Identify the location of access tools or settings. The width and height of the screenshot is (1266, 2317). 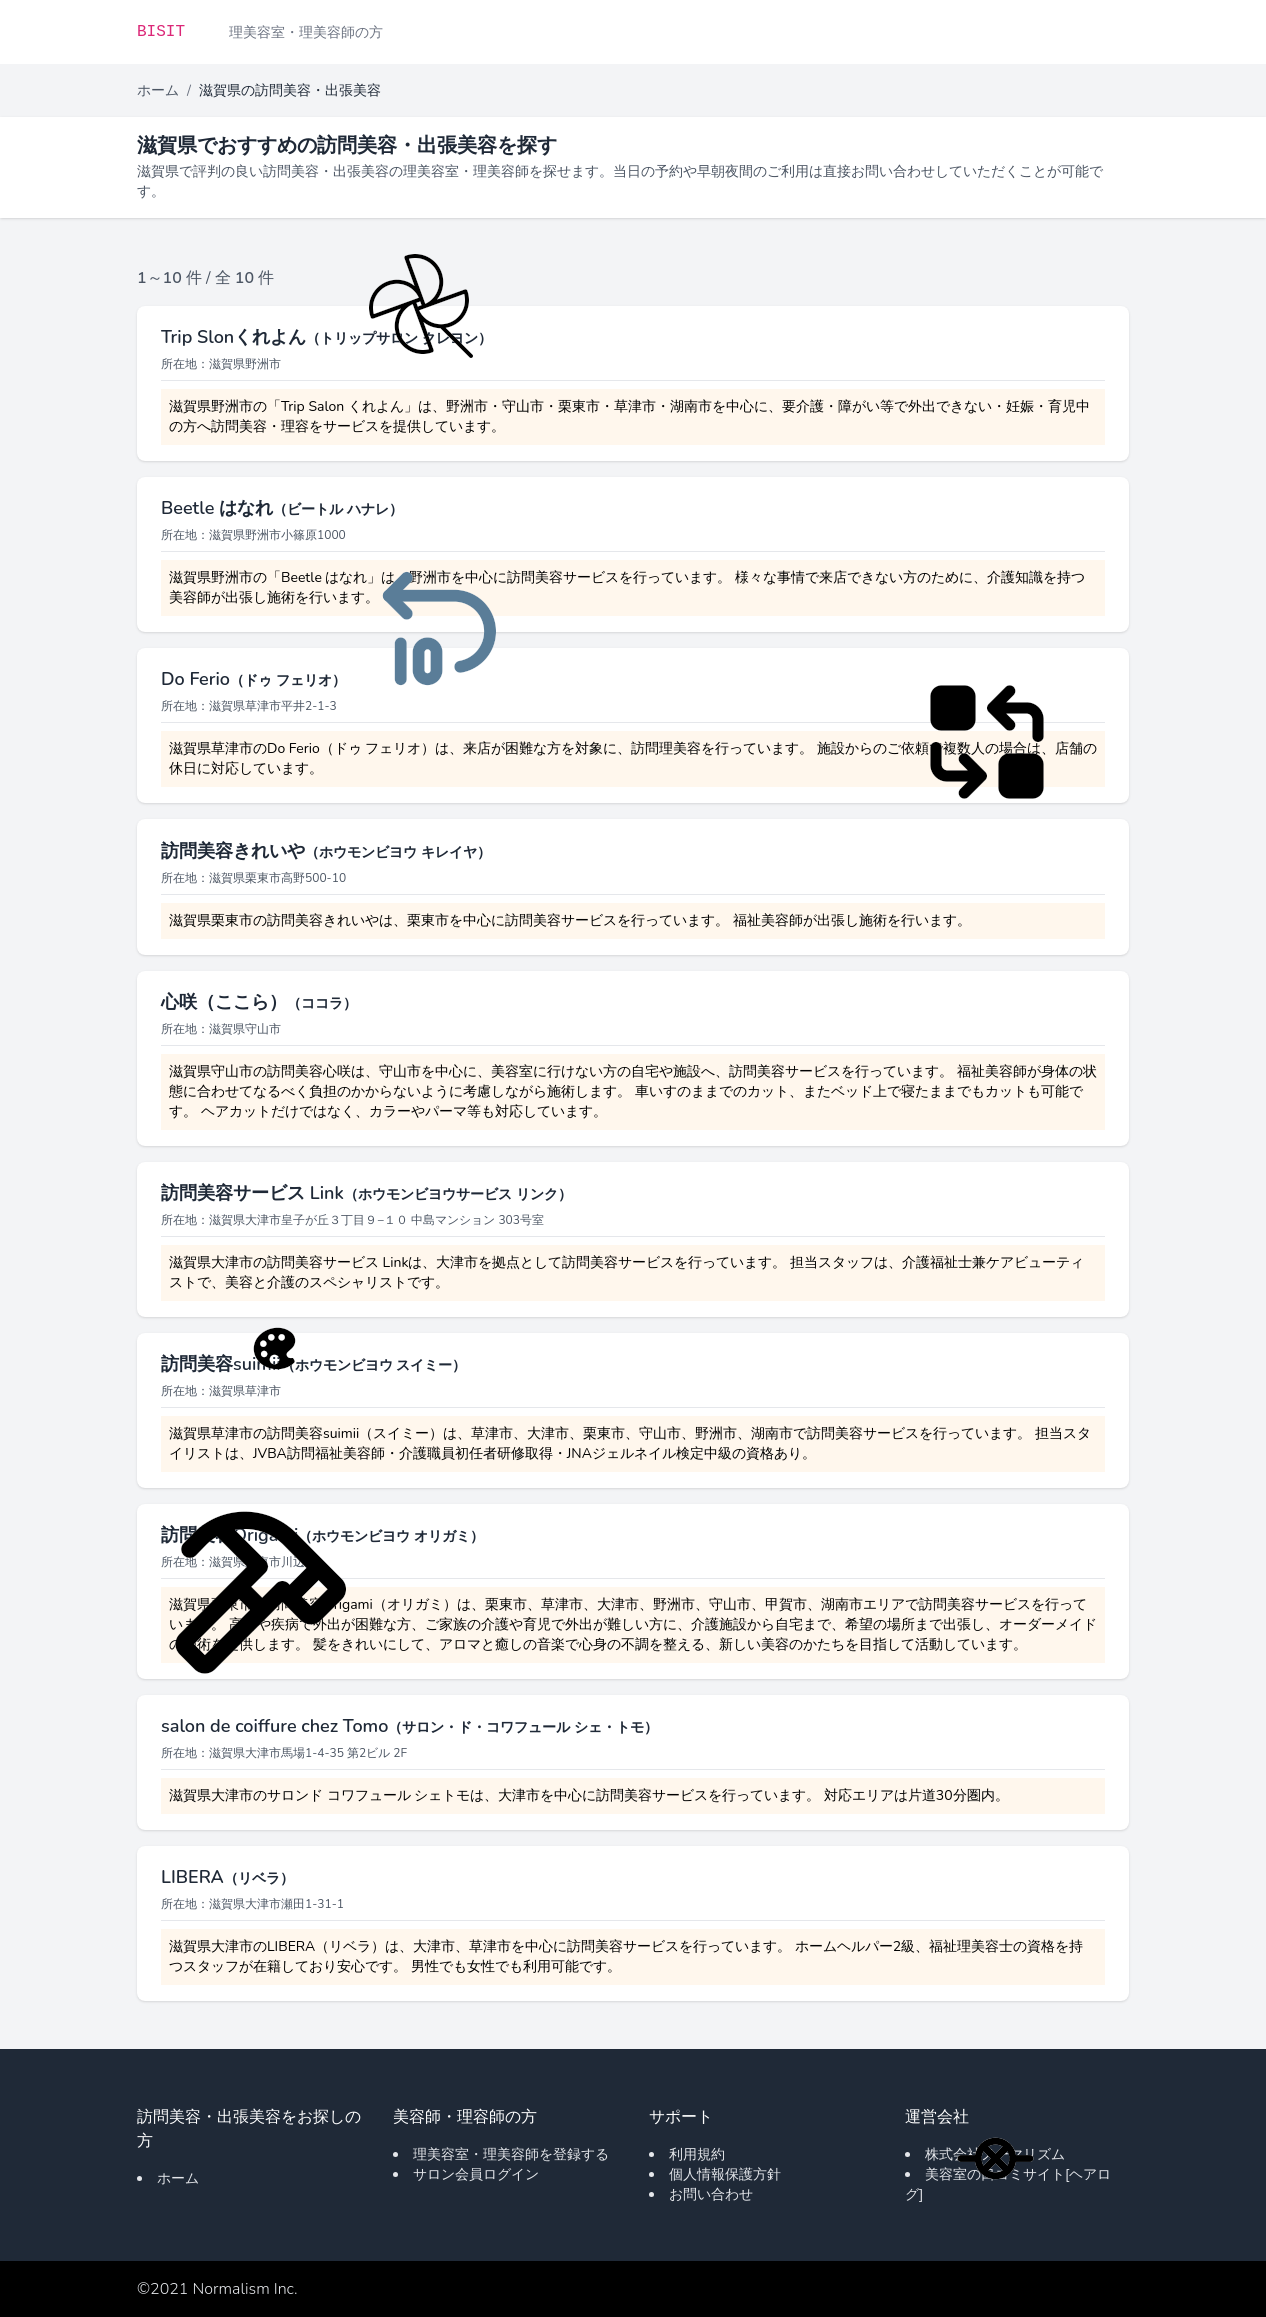
(253, 1595).